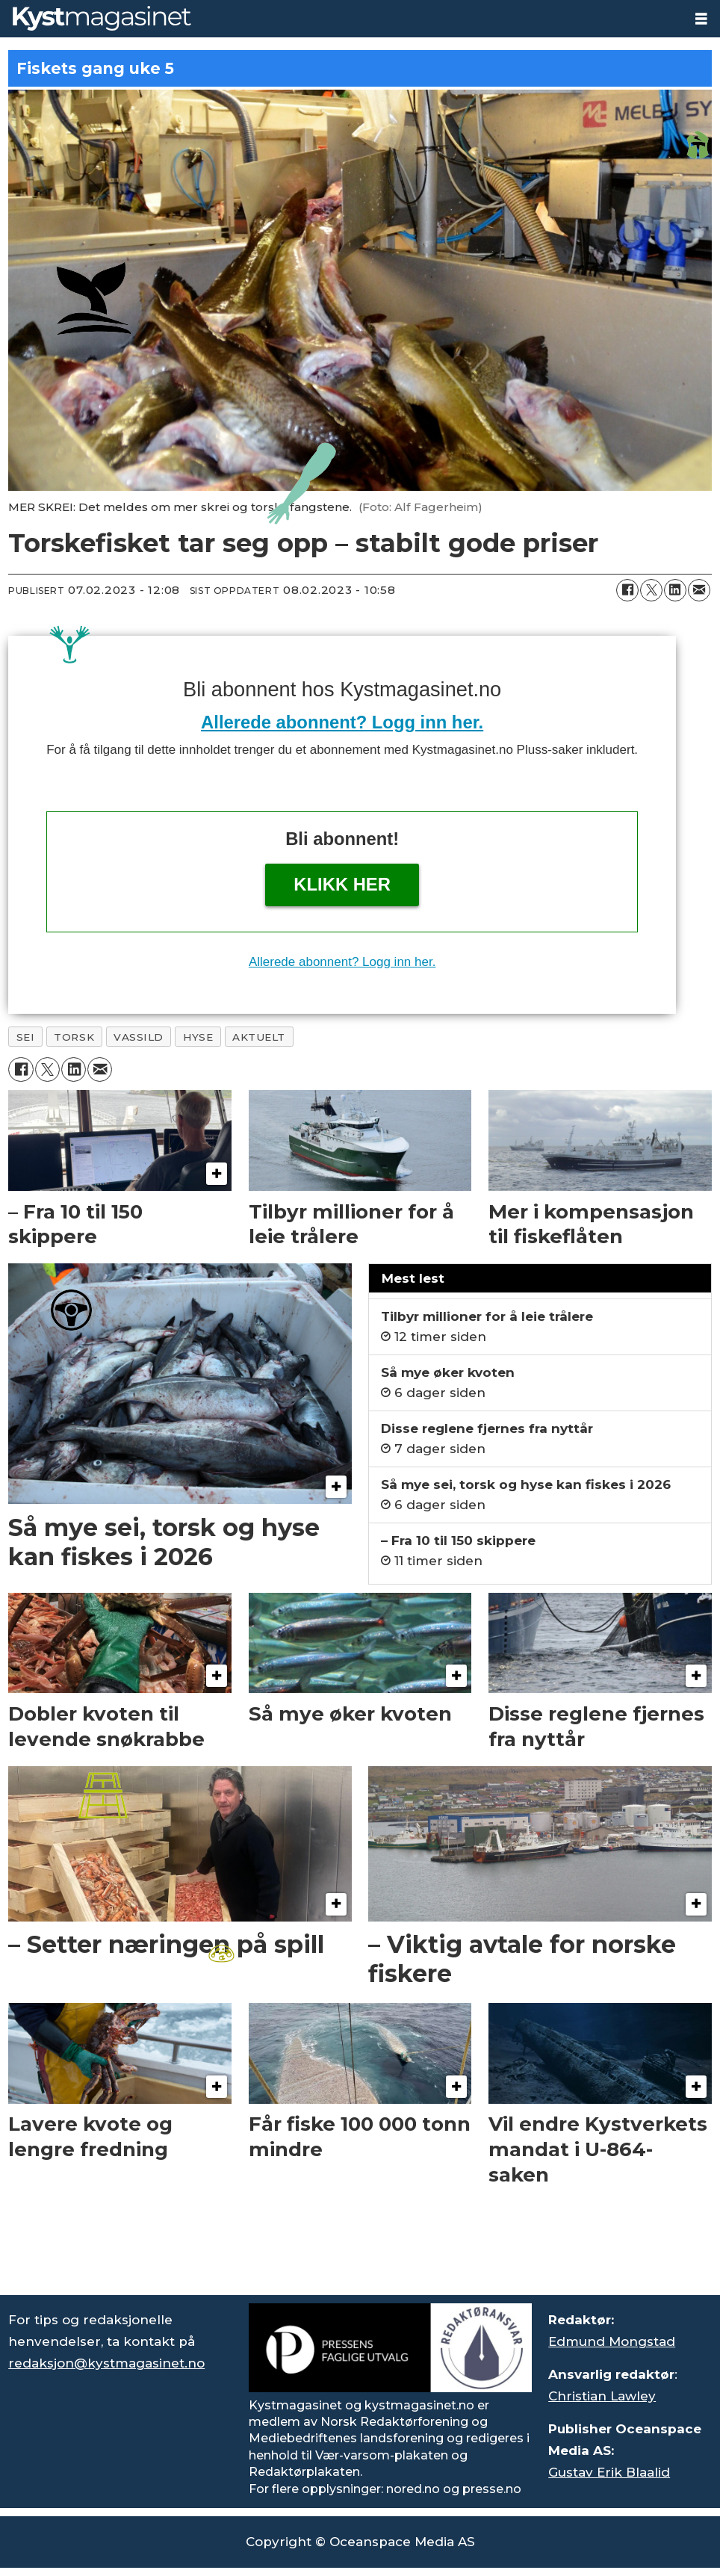 The width and height of the screenshot is (720, 2576). I want to click on indicates a trap or hazard in gameplay, so click(69, 643).